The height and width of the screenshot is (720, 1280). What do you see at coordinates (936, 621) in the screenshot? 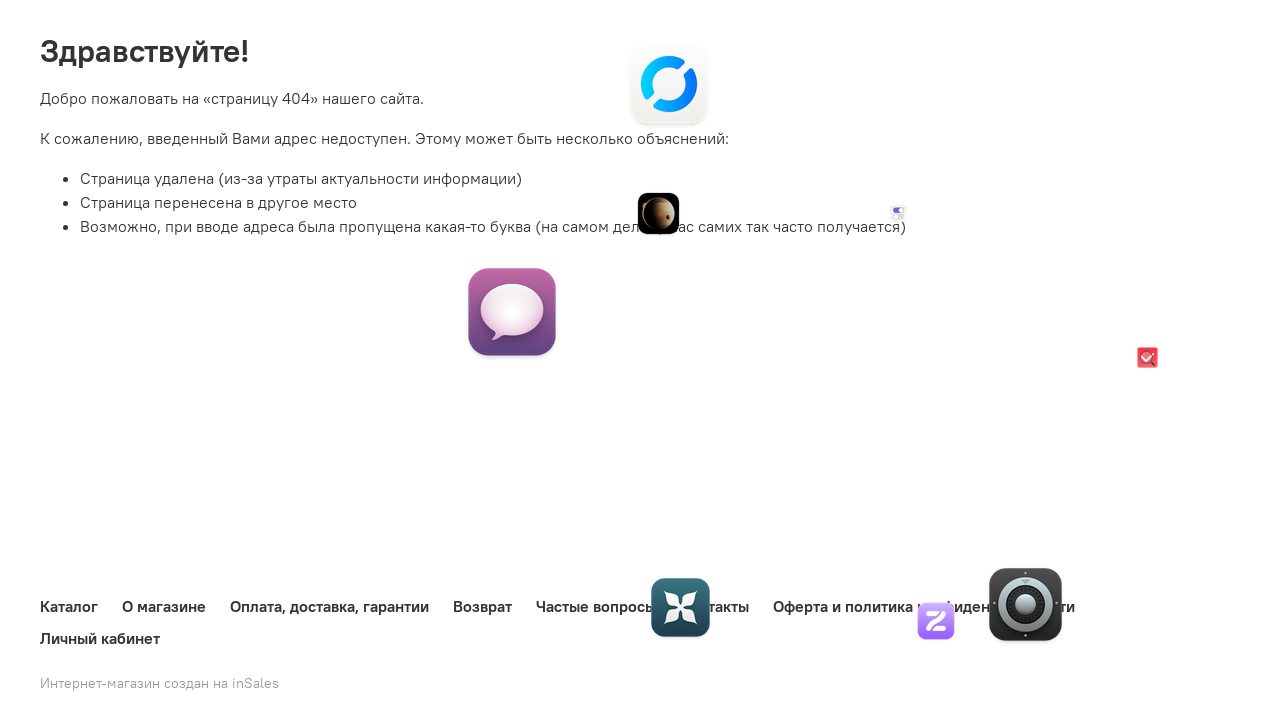
I see `open zen browser (twilight theme)` at bounding box center [936, 621].